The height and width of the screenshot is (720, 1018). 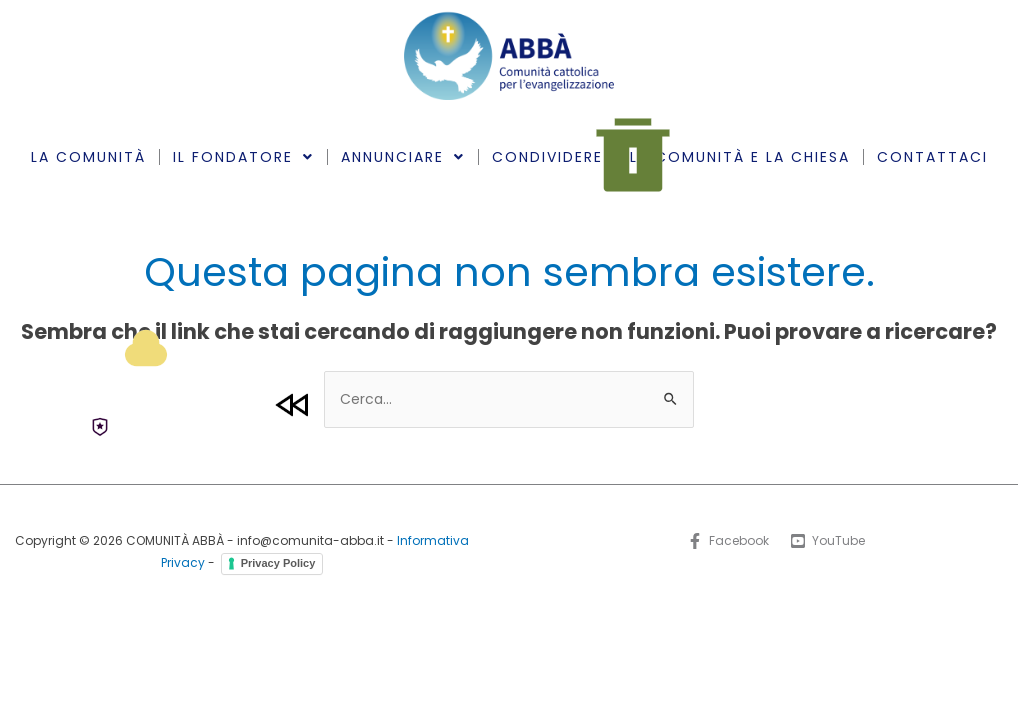 I want to click on indicates premium or verified security status, so click(x=100, y=427).